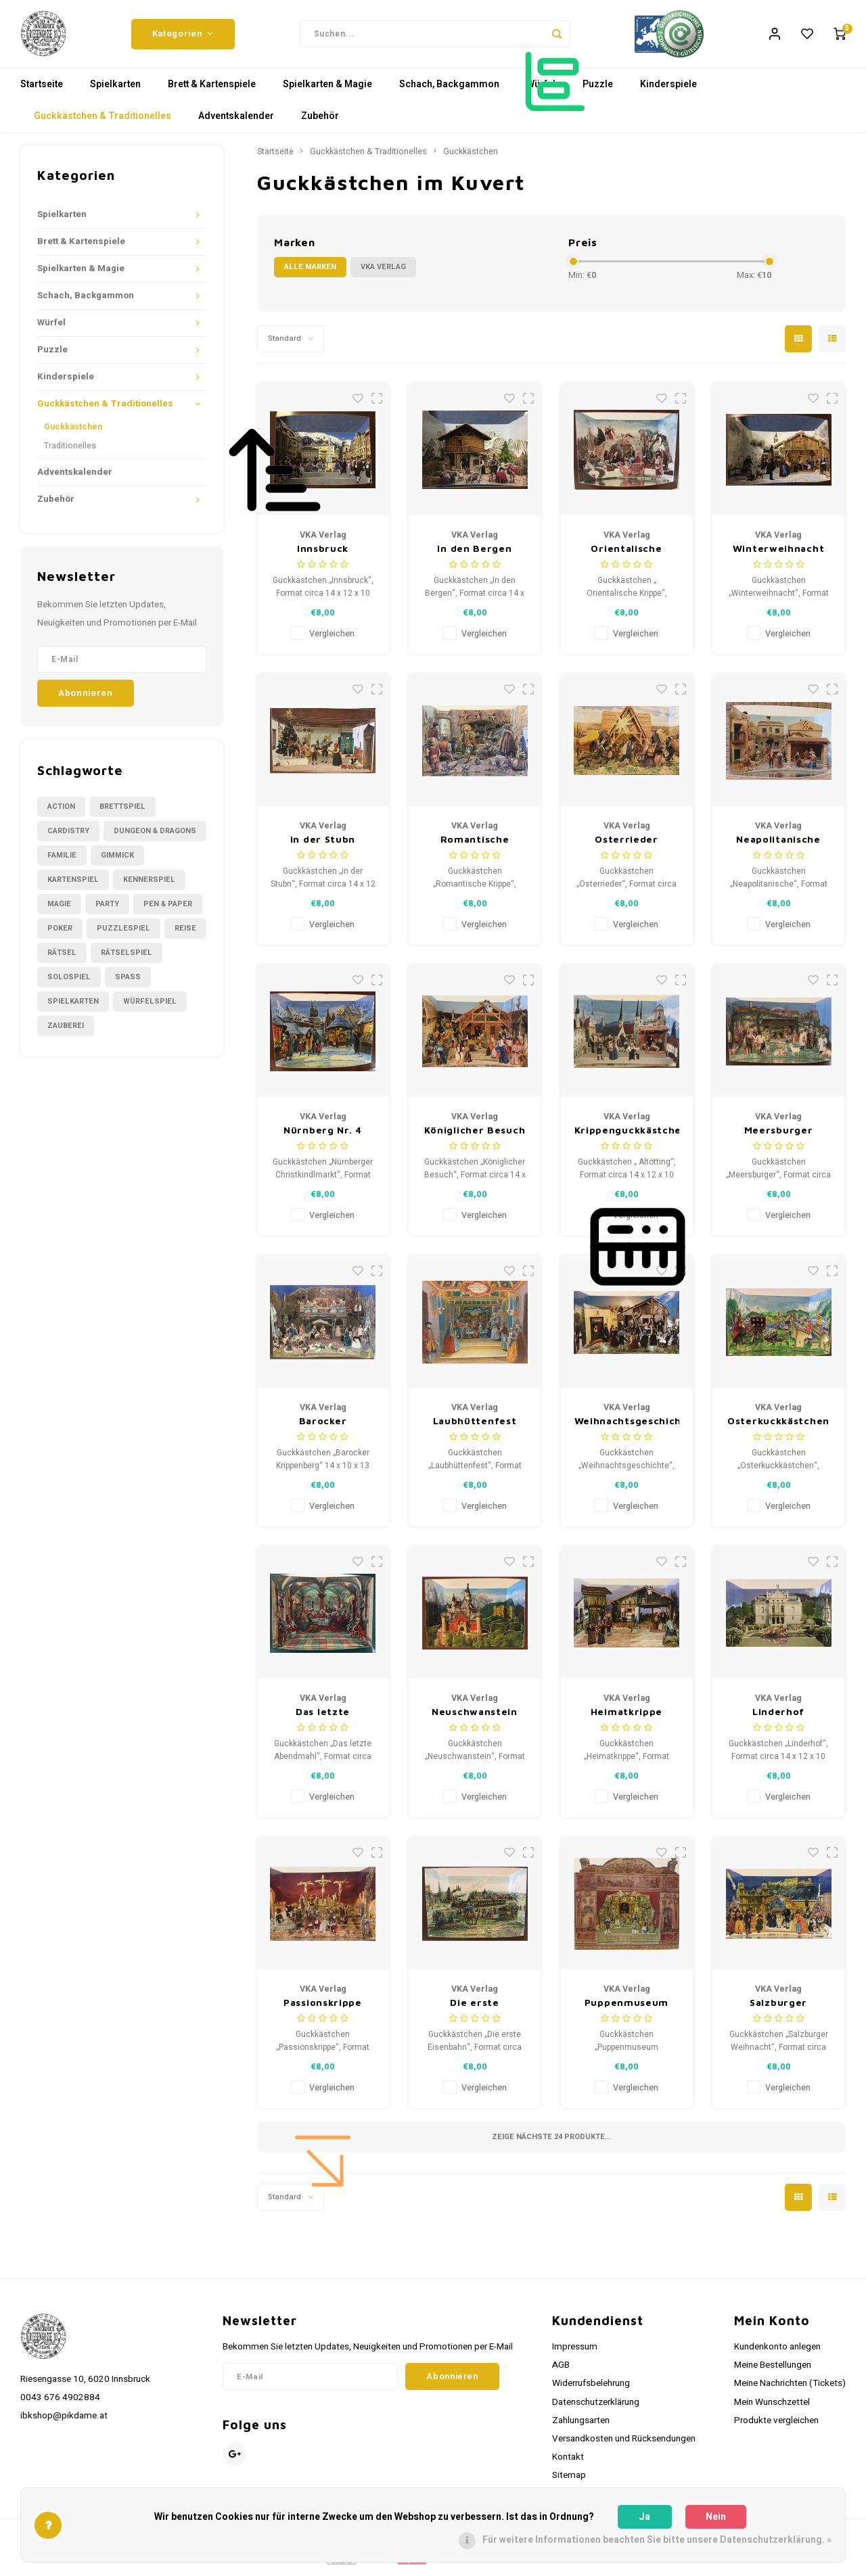  Describe the element at coordinates (555, 81) in the screenshot. I see `view analytics or statistics` at that location.